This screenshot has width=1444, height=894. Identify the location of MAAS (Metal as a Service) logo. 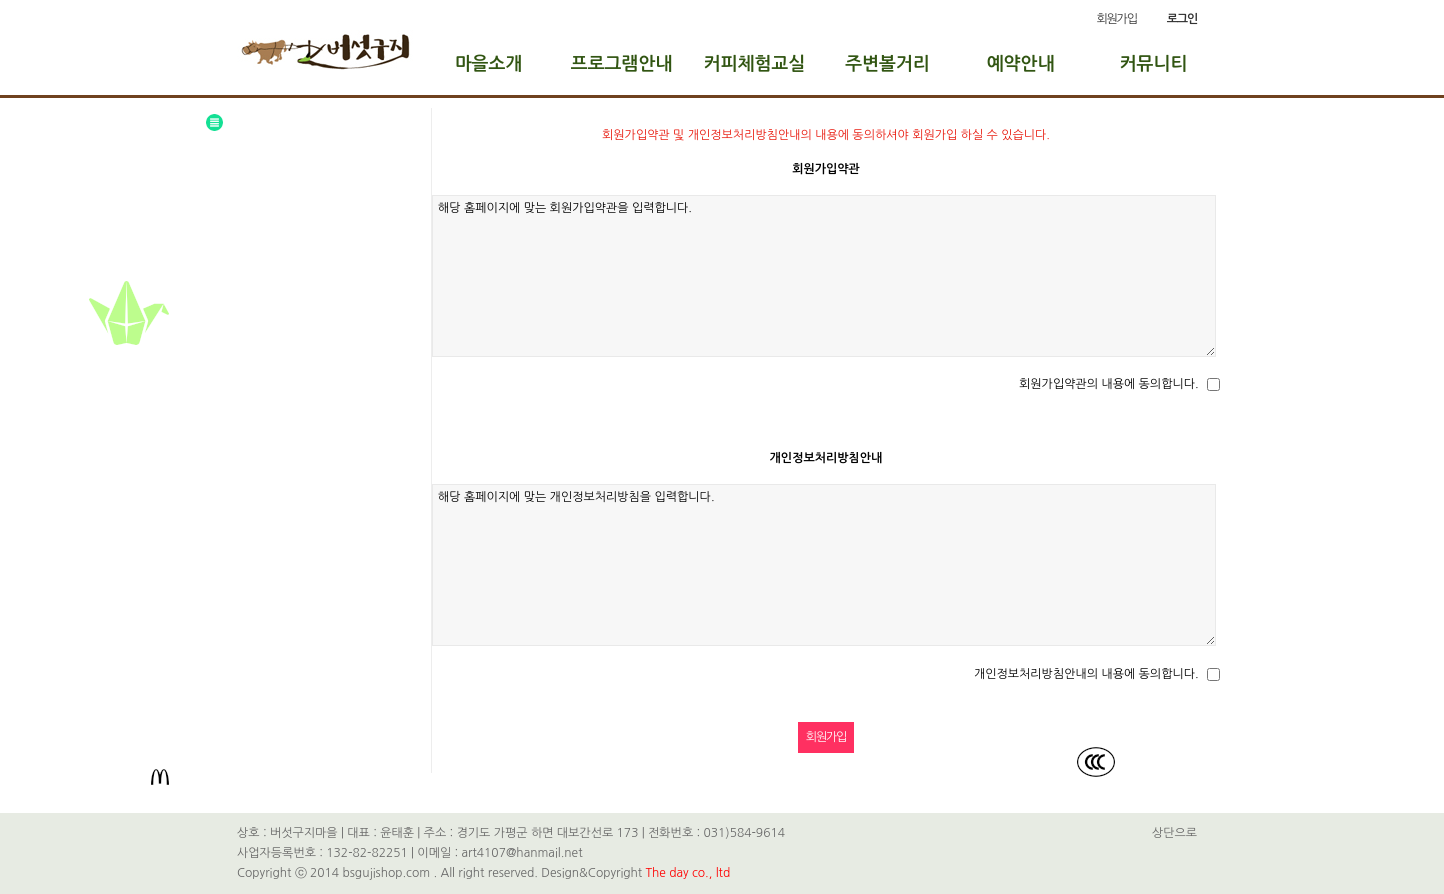
(214, 122).